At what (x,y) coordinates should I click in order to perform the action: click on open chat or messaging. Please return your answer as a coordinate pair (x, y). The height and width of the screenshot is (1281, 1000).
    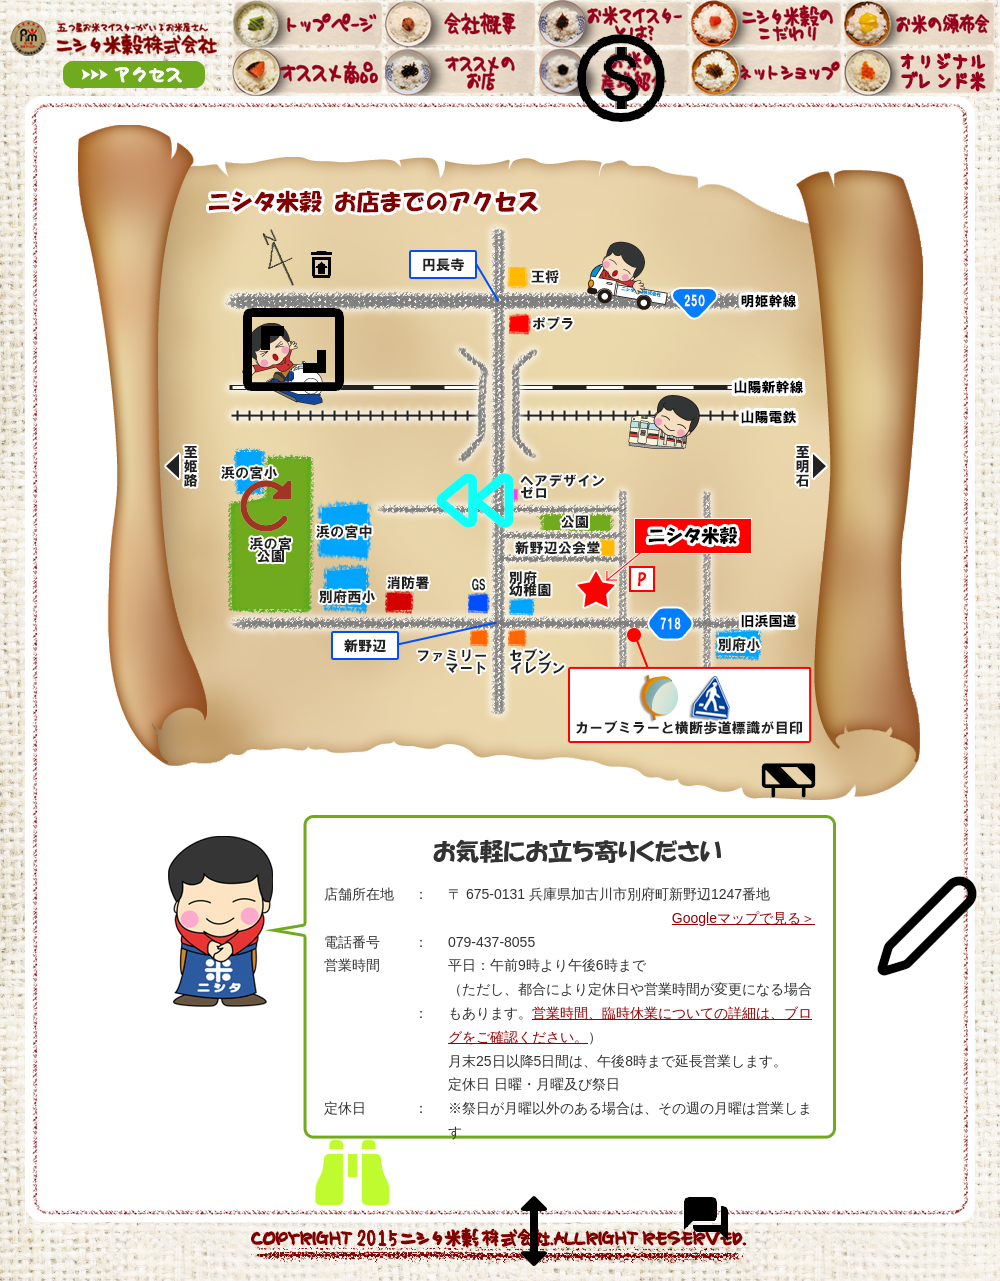
    Looking at the image, I should click on (706, 1219).